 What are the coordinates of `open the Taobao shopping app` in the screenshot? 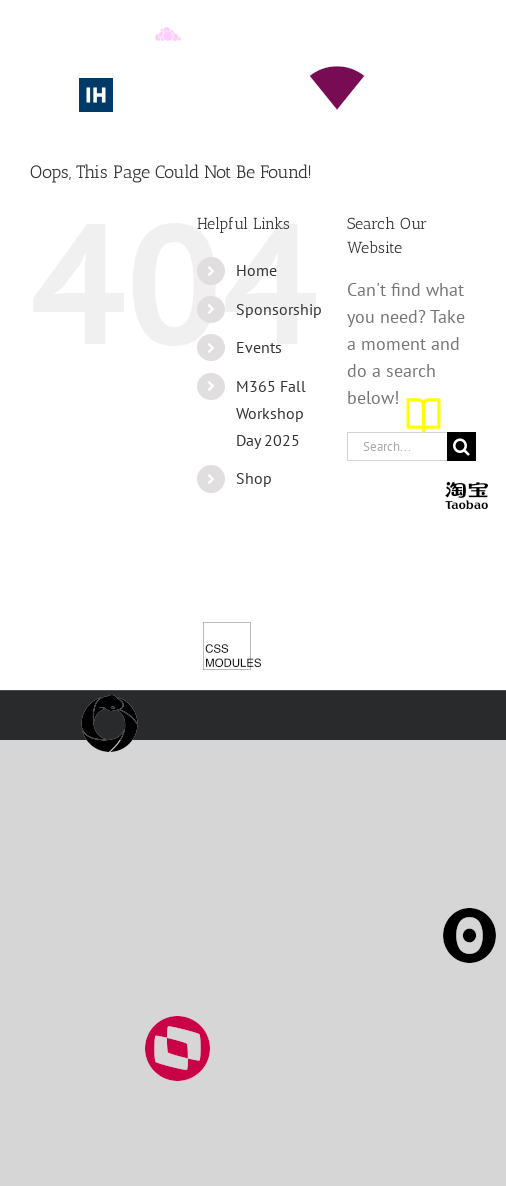 It's located at (466, 495).